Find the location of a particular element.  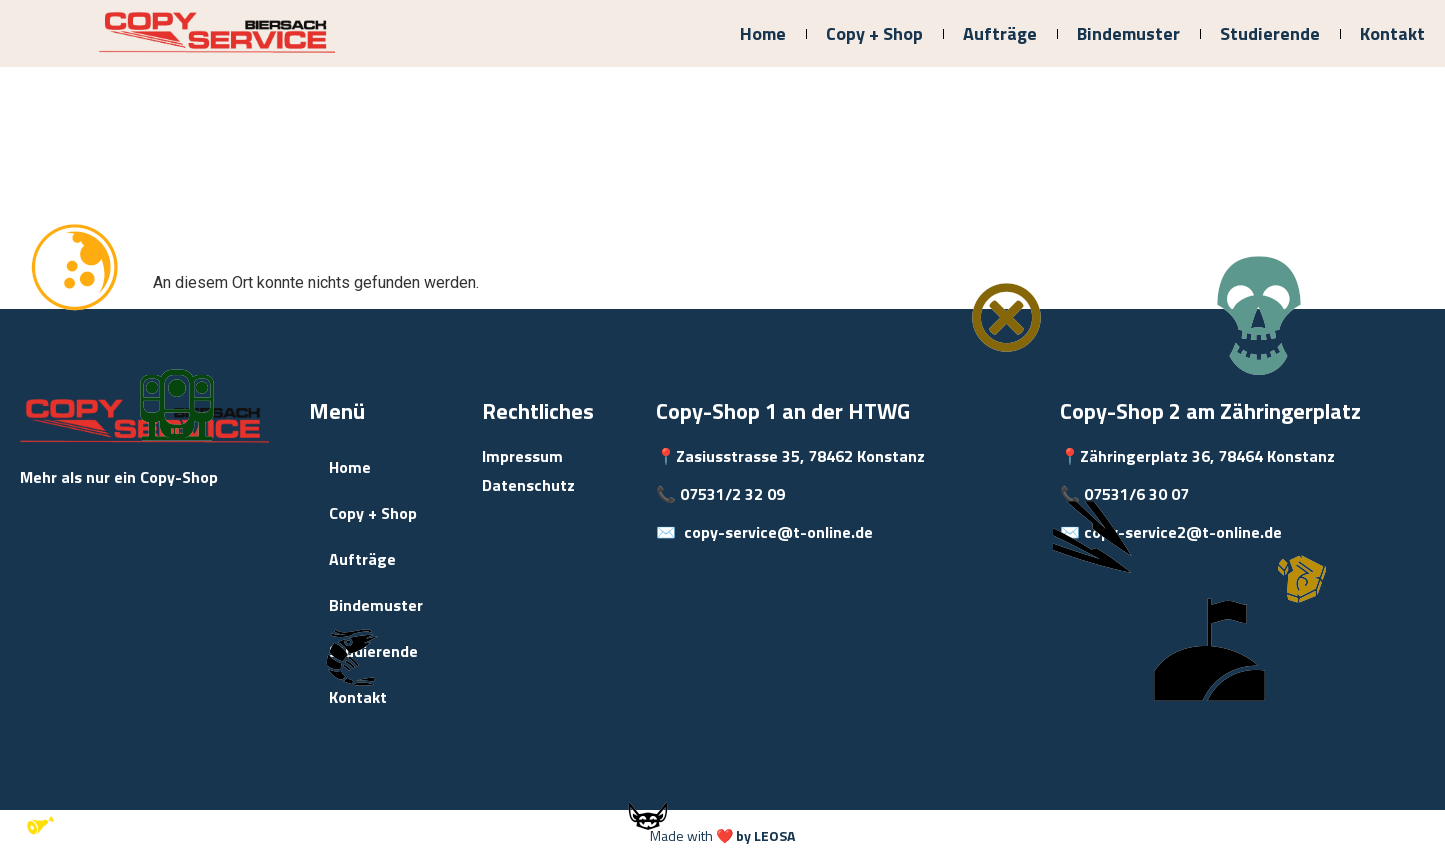

indicates a corrupted or damaged file is located at coordinates (1302, 579).